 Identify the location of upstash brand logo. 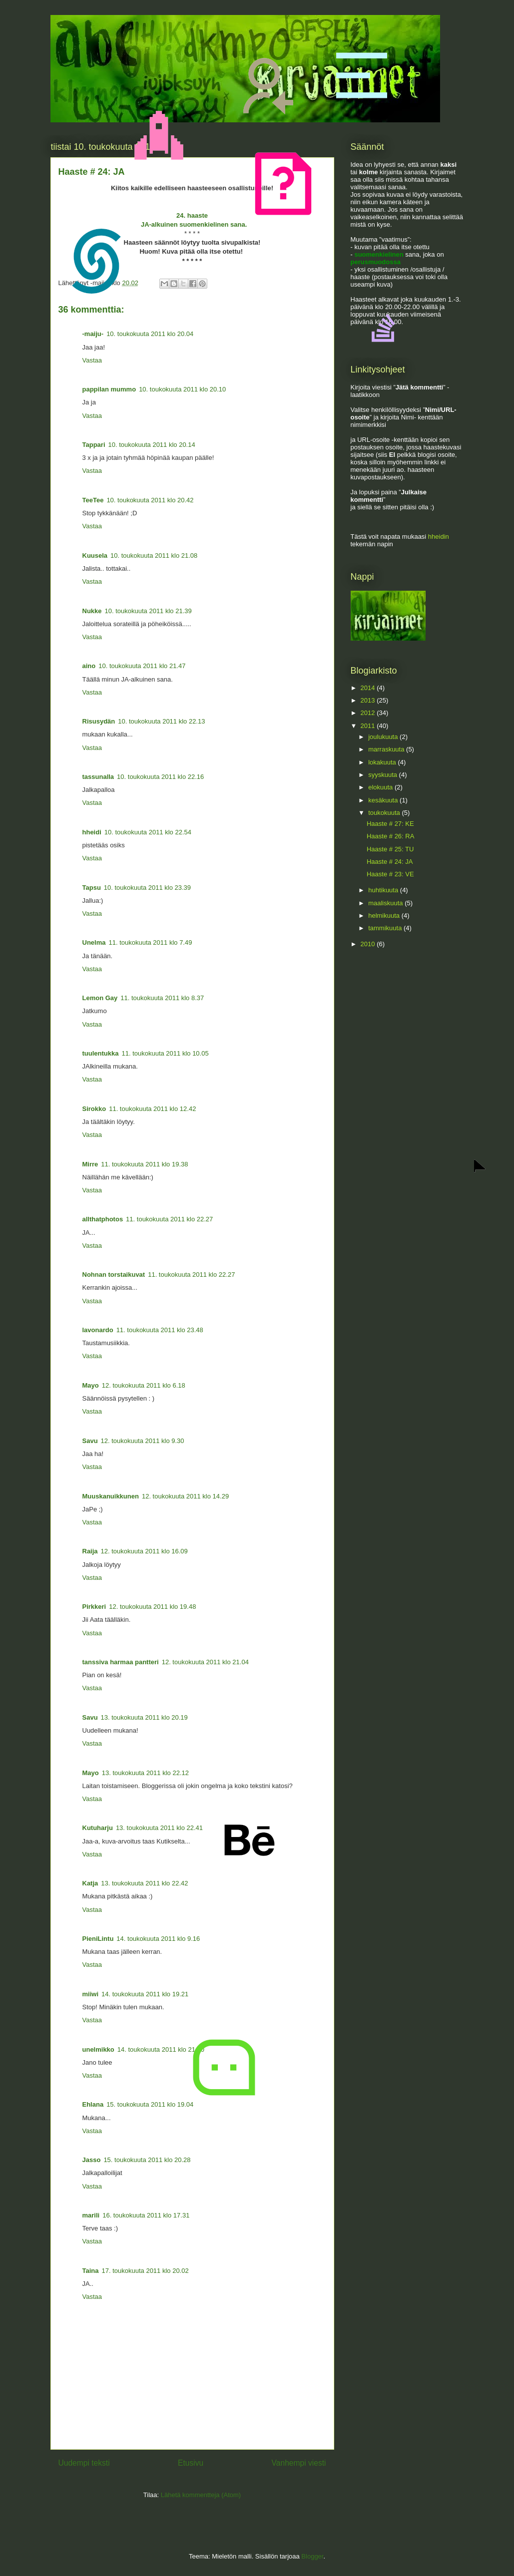
(96, 261).